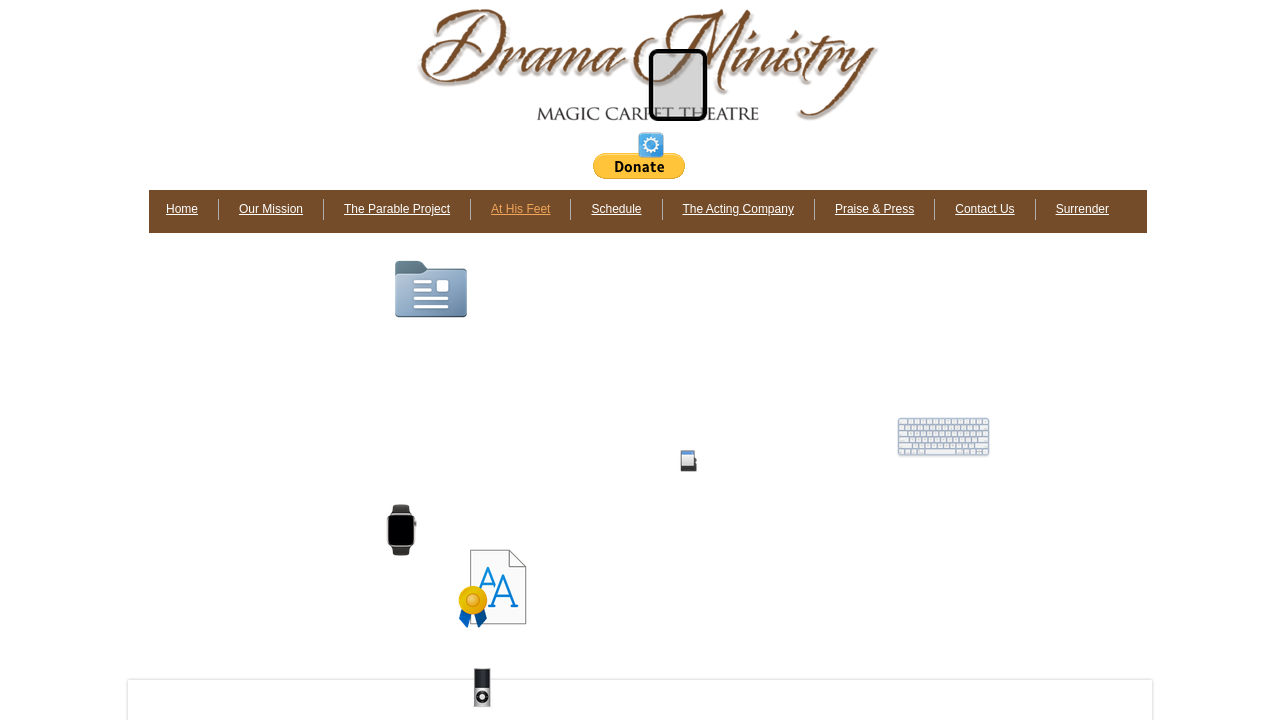  I want to click on microSD or TransFlash memory card storage device, so click(689, 461).